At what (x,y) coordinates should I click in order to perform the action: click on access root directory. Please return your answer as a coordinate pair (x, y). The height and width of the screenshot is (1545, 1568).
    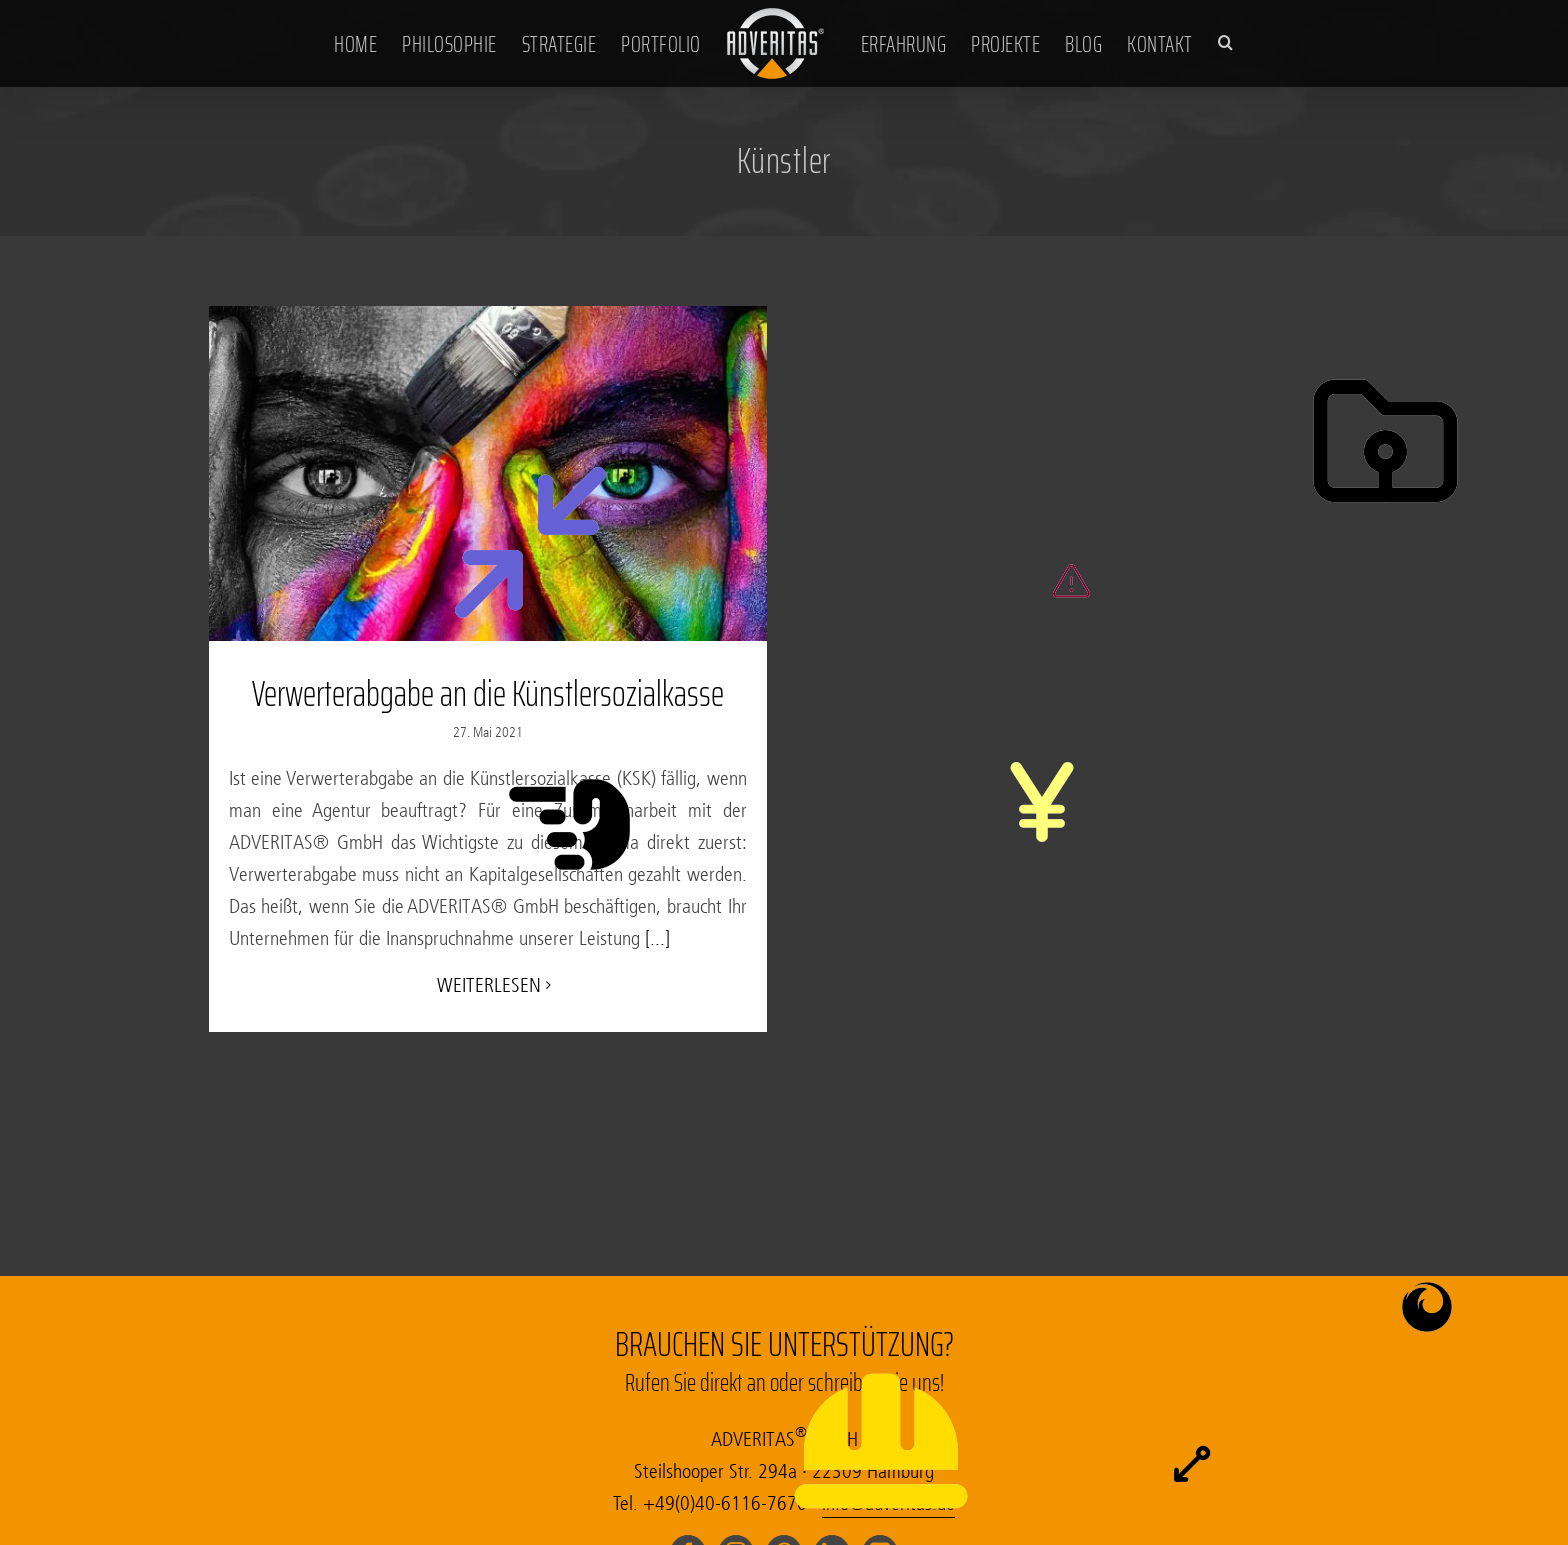
    Looking at the image, I should click on (1385, 444).